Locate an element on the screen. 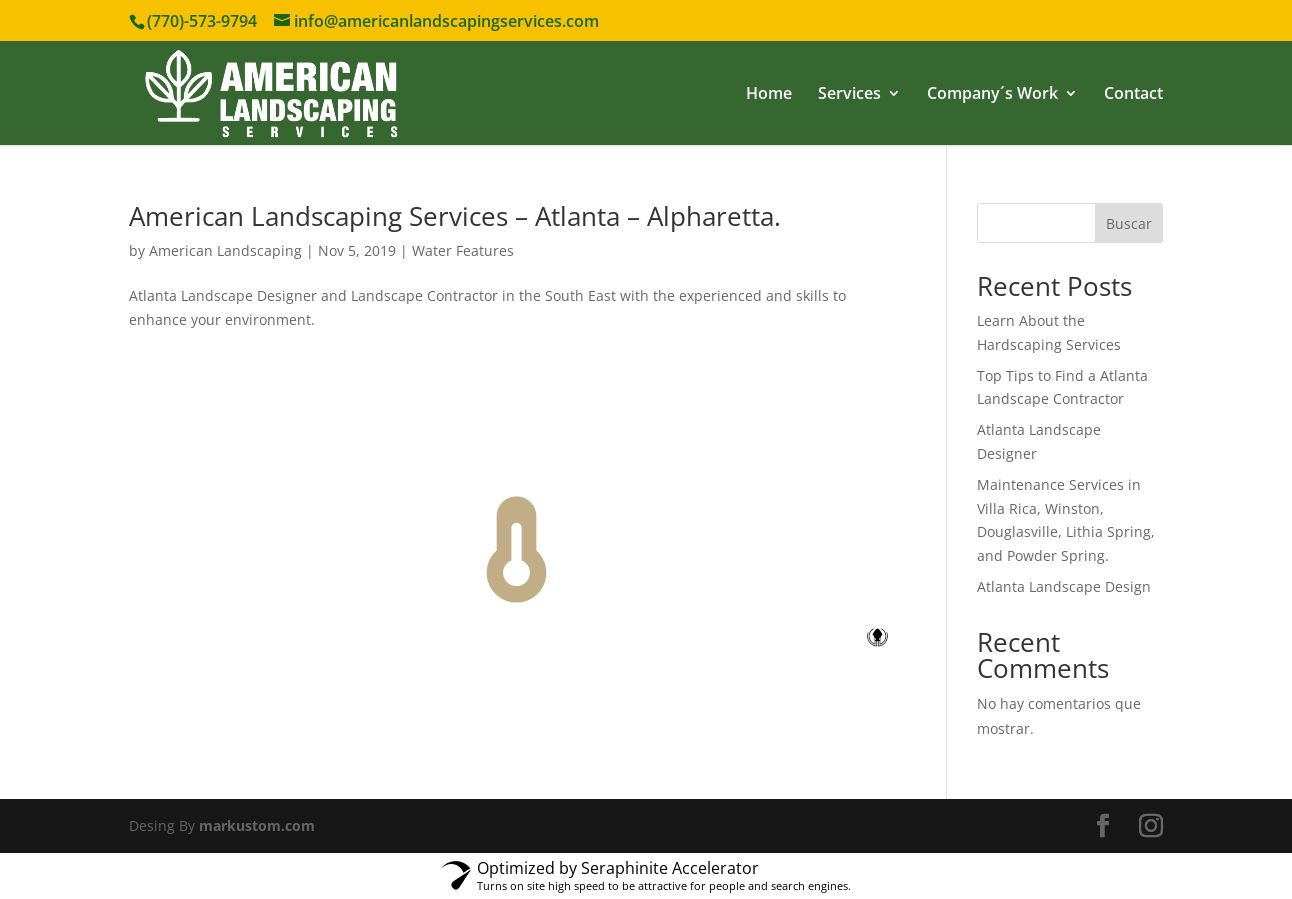 The width and height of the screenshot is (1292, 899). open GitKraken git client is located at coordinates (877, 637).